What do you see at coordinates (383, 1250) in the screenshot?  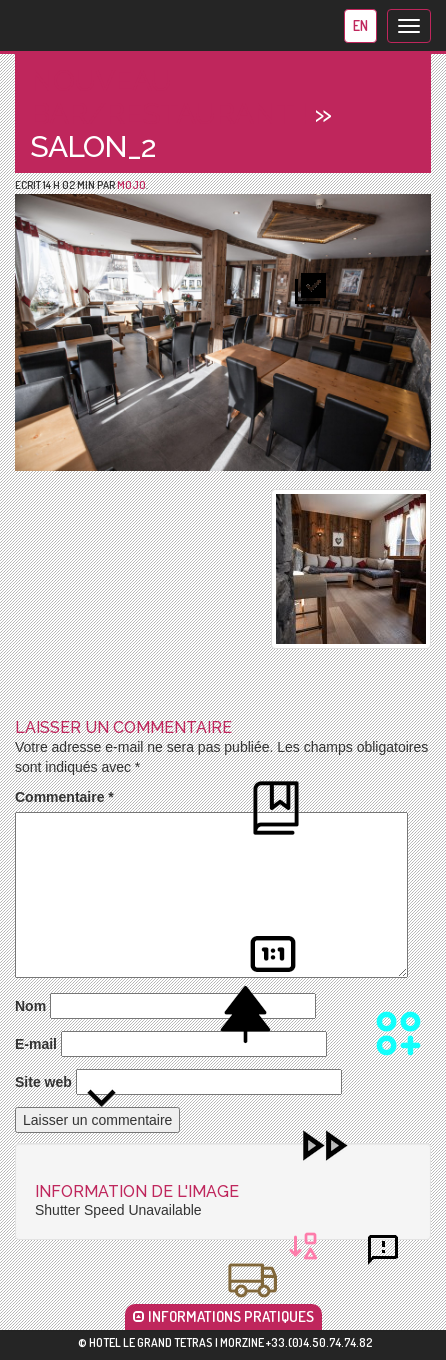 I see `submit feedback or report an issue` at bounding box center [383, 1250].